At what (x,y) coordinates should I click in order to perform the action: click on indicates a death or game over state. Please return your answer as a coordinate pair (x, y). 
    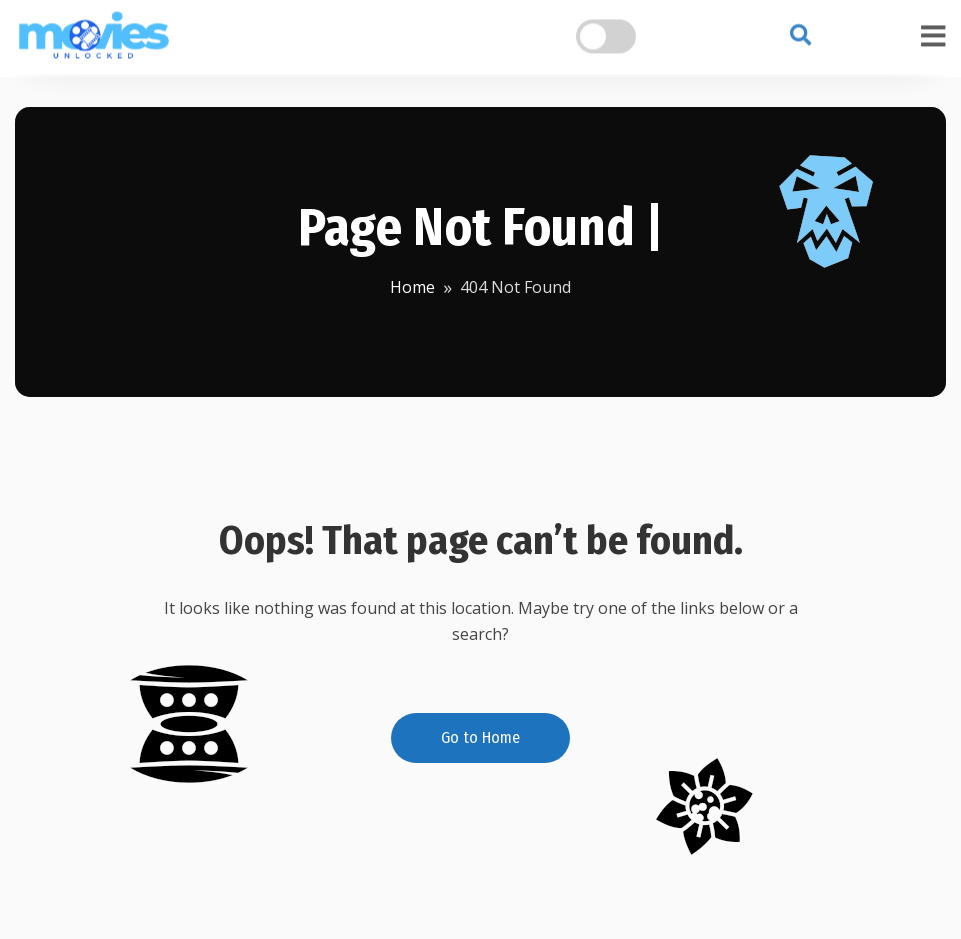
    Looking at the image, I should click on (826, 211).